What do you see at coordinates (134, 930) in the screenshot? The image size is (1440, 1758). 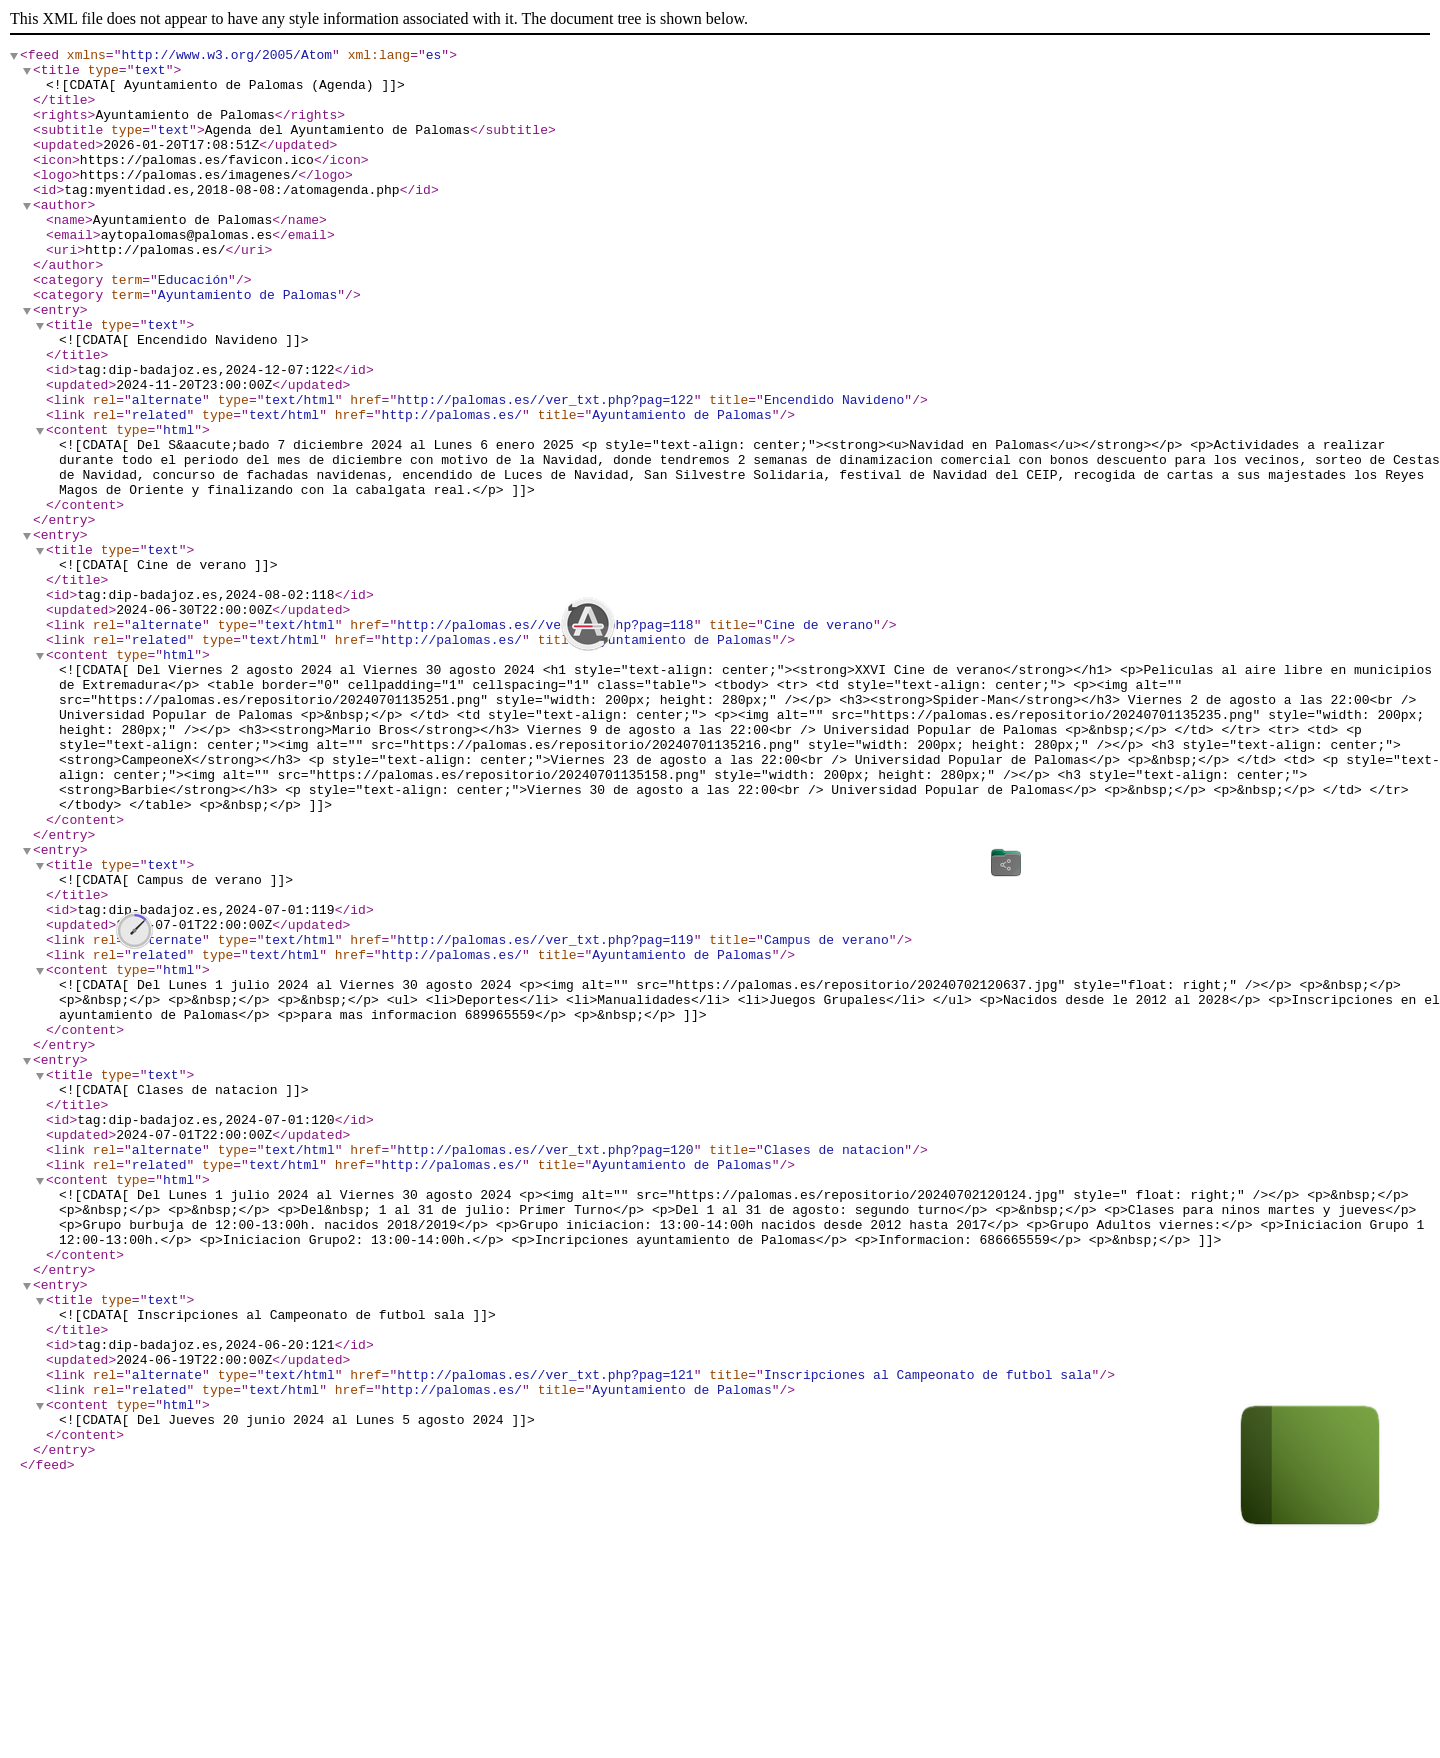 I see `open sysprof system profiler` at bounding box center [134, 930].